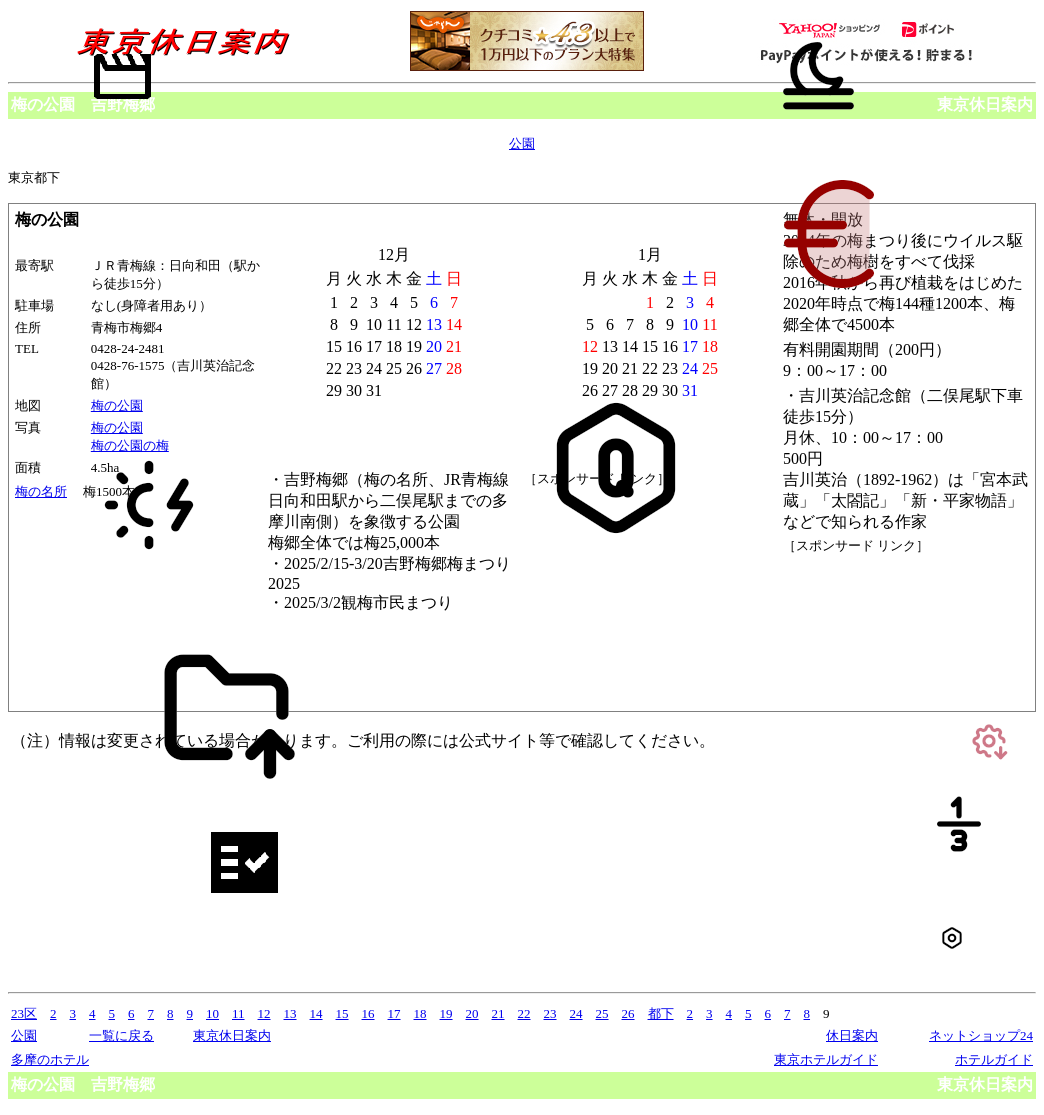 The width and height of the screenshot is (1044, 1115). Describe the element at coordinates (952, 938) in the screenshot. I see `access settings or configuration options` at that location.